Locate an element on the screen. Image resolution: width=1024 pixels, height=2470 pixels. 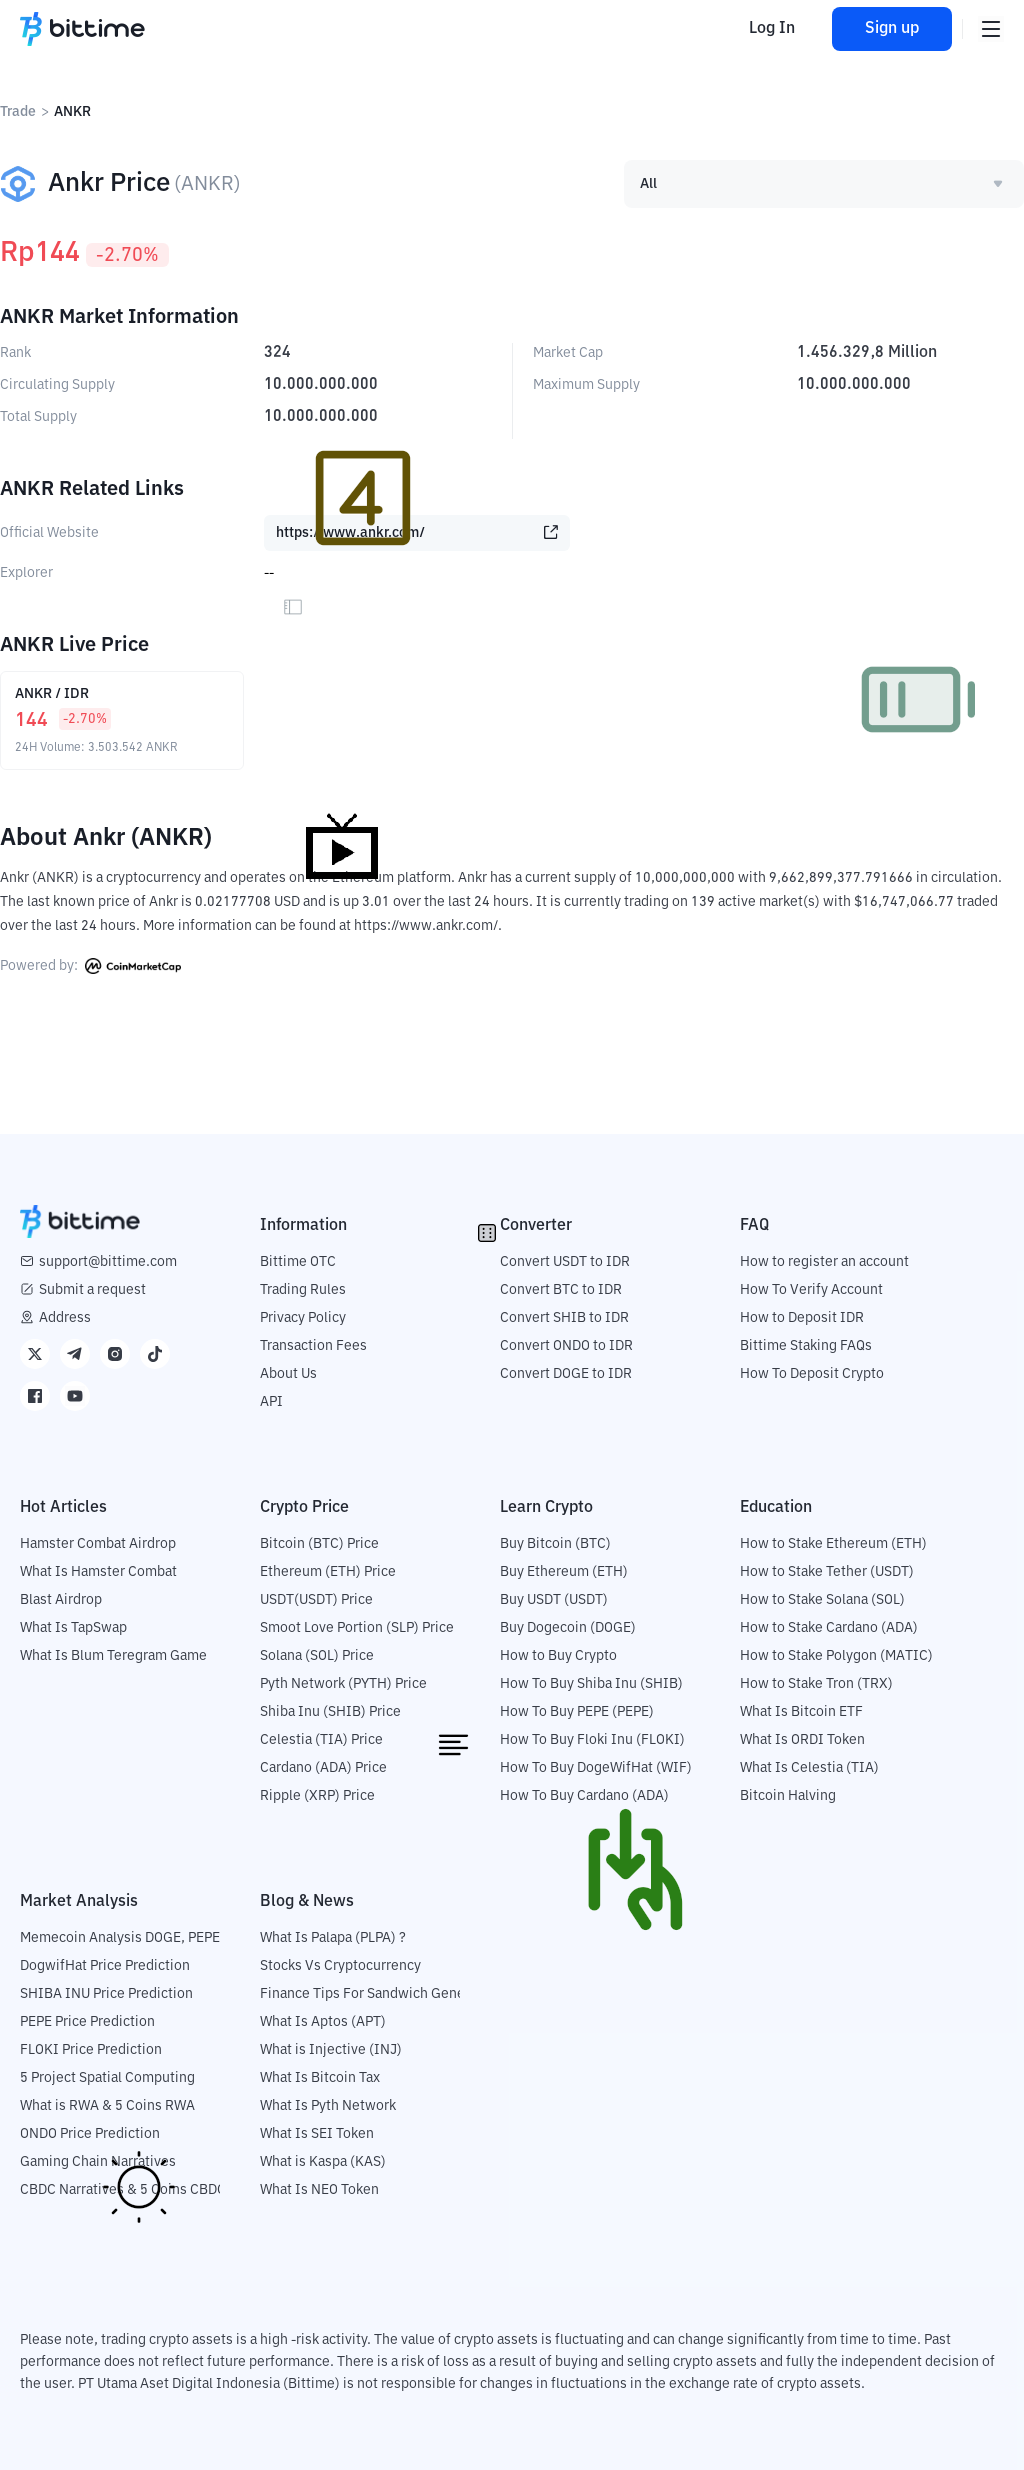
withdraw funds or cash out is located at coordinates (629, 1869).